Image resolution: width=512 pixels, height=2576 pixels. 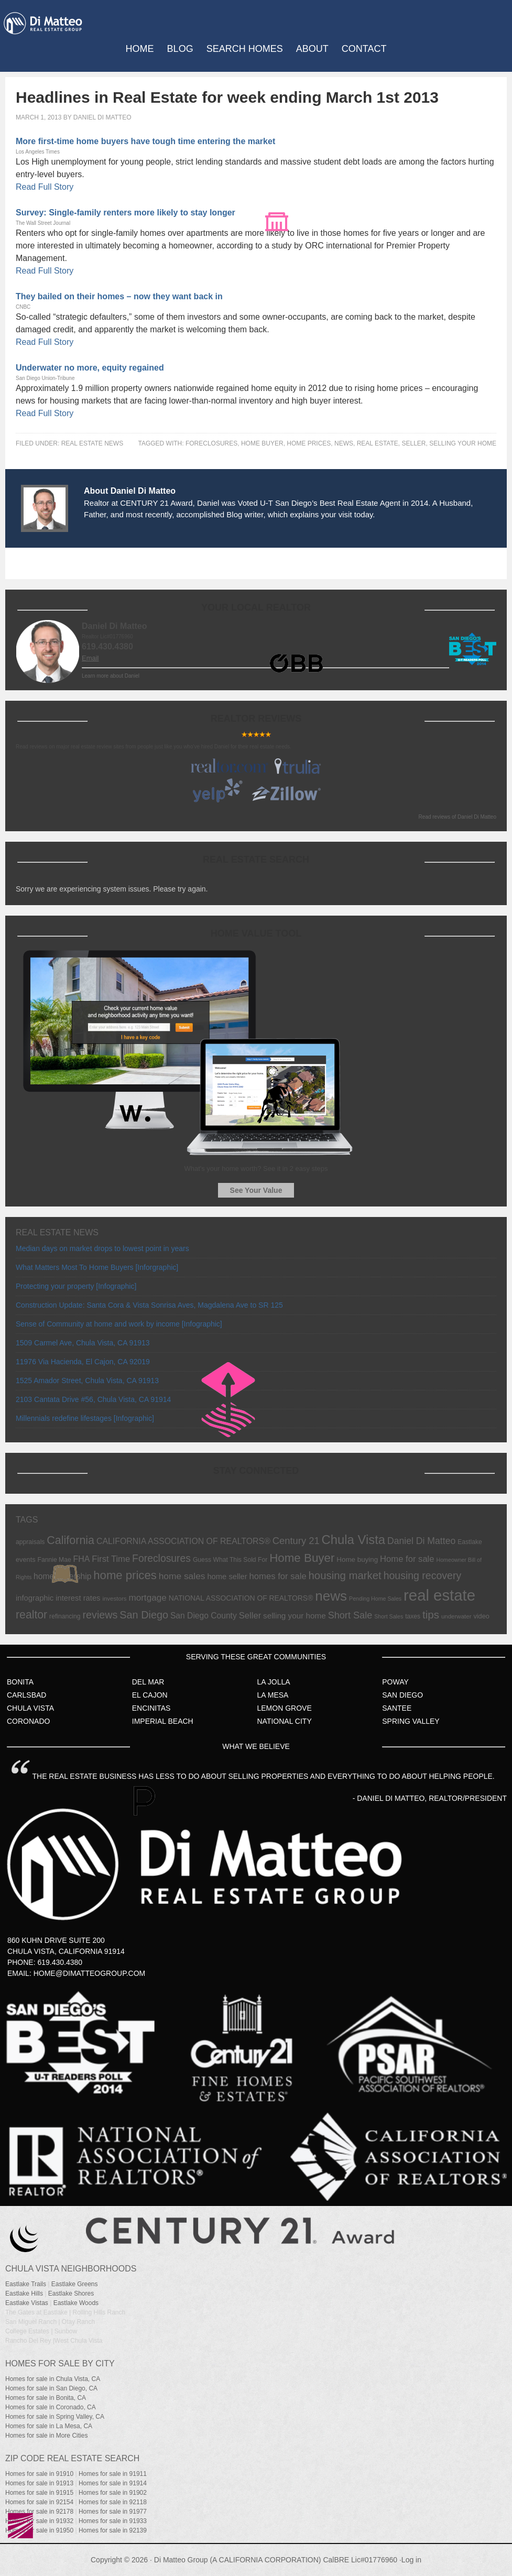 I want to click on Fraunhofer-Gesellschaft organization logo, so click(x=20, y=2526).